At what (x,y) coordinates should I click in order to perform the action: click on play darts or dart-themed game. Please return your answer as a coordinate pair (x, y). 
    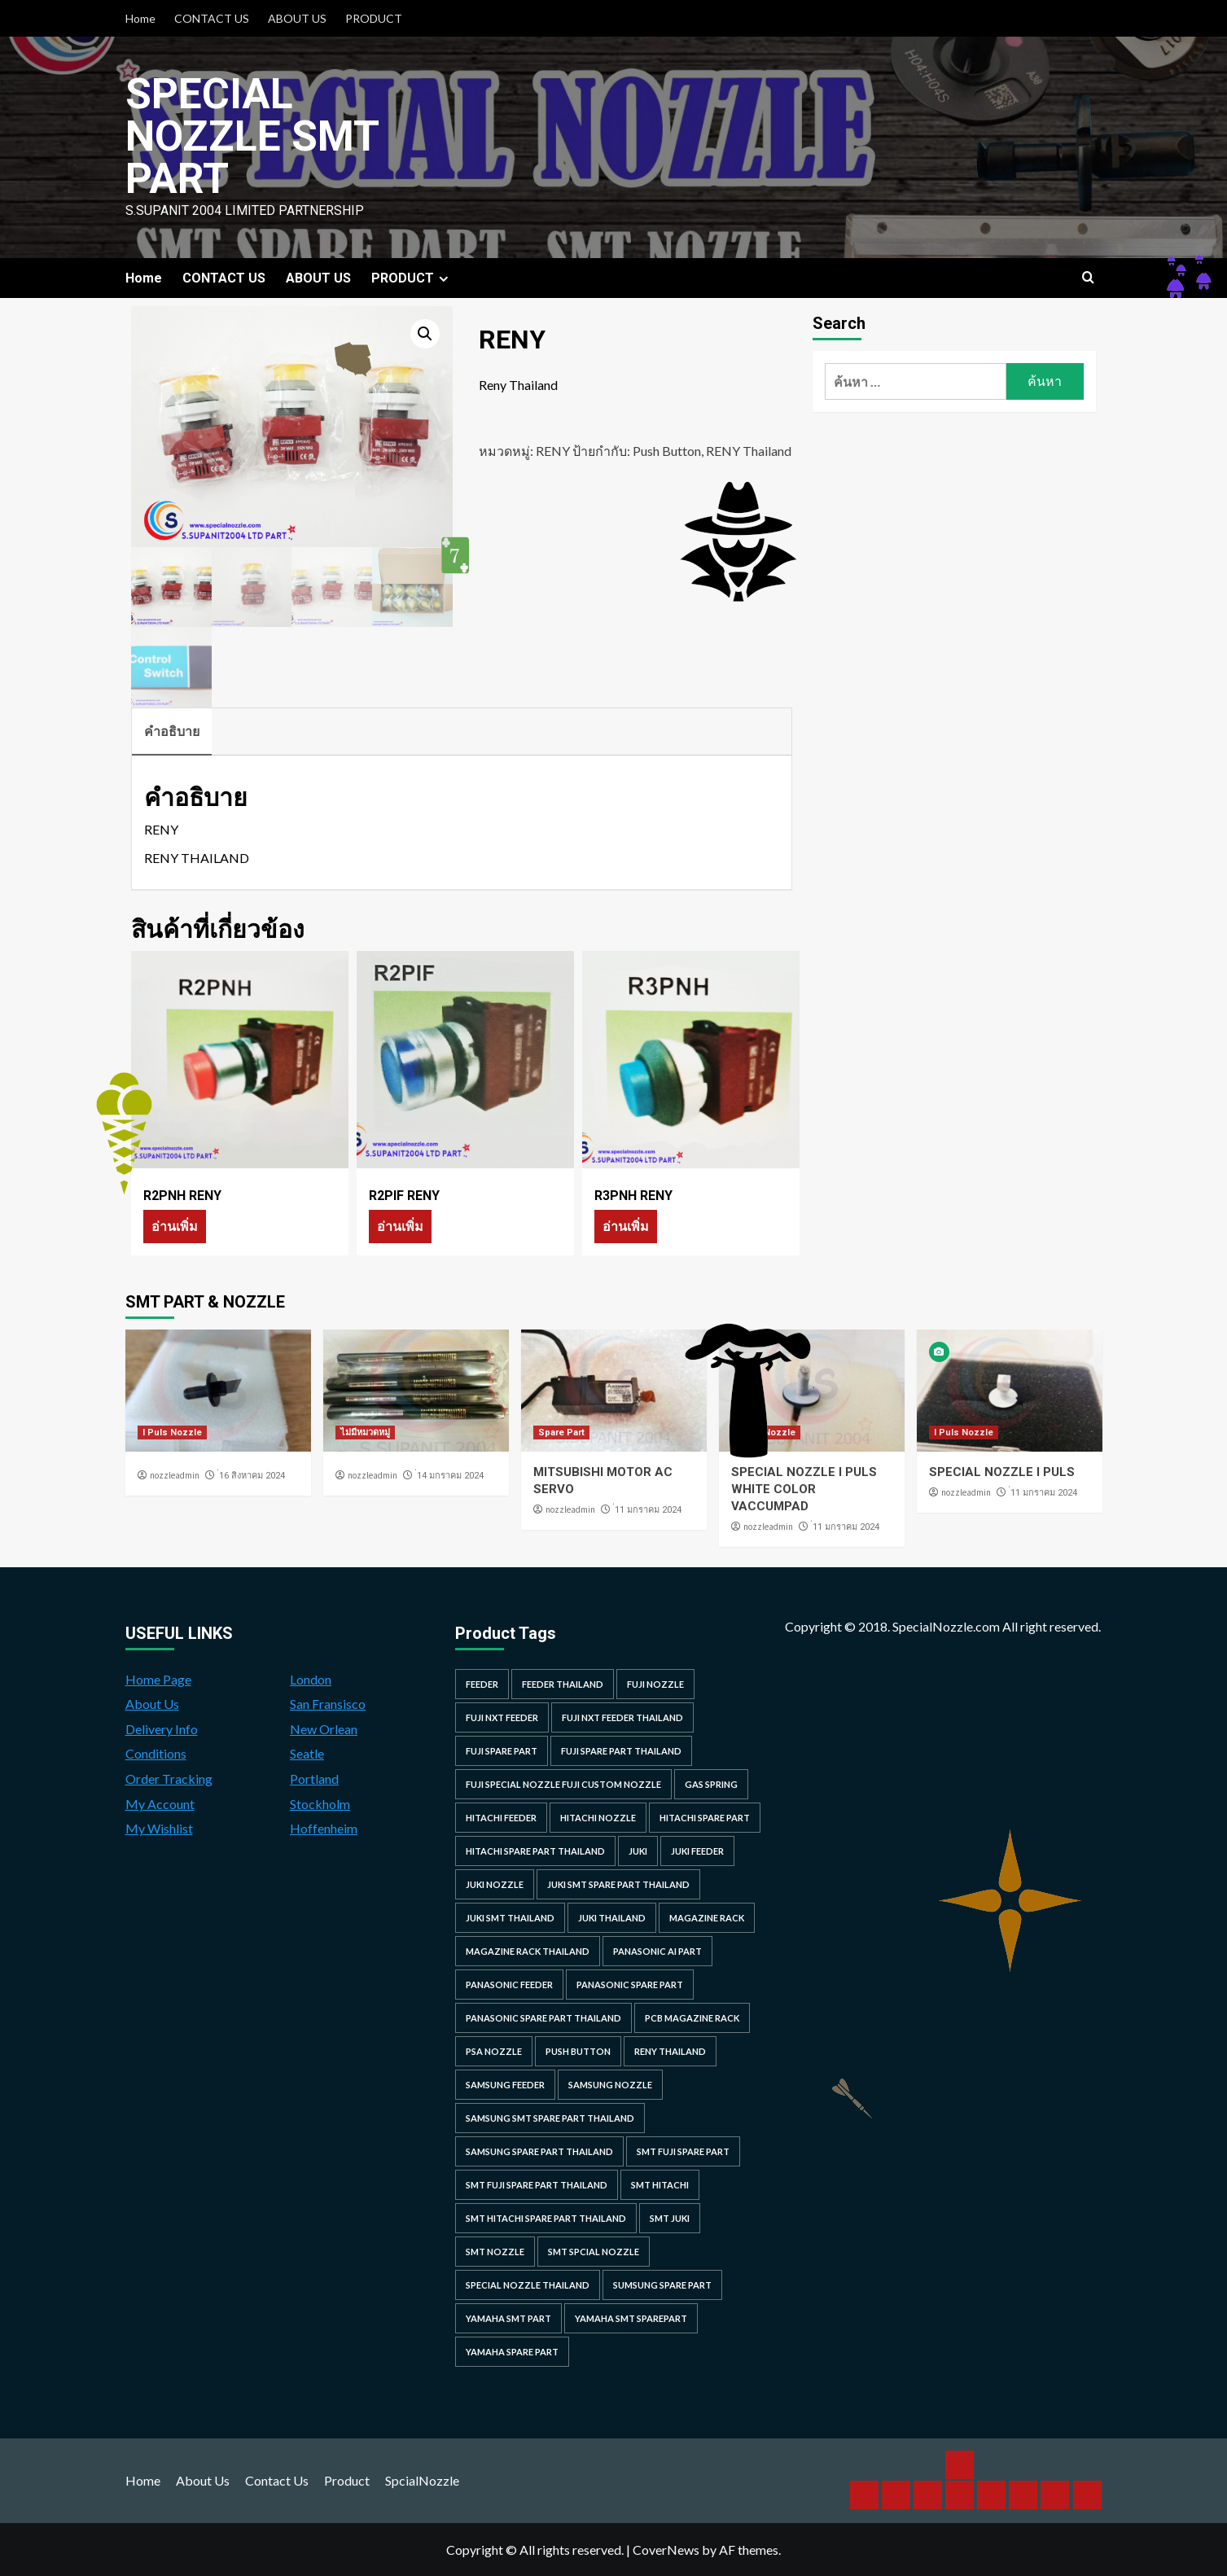
    Looking at the image, I should click on (852, 2099).